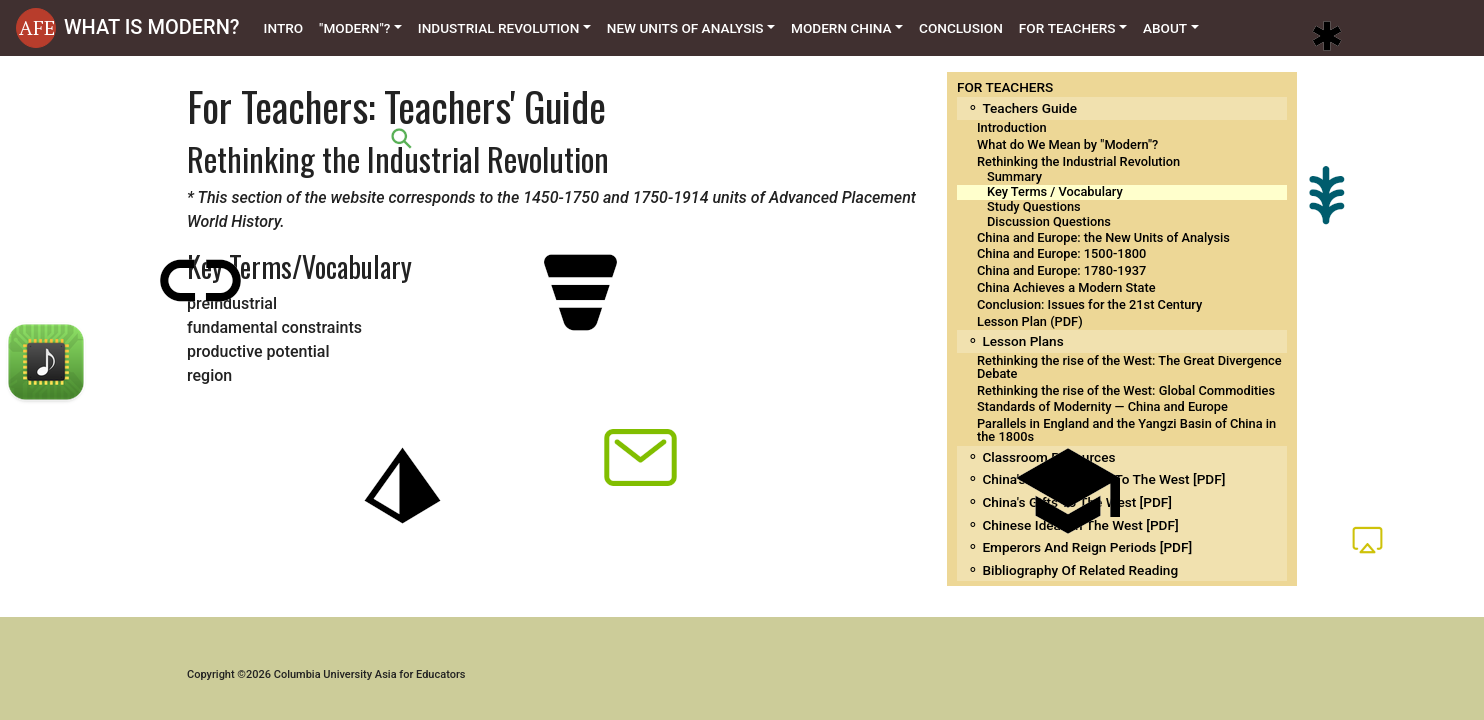 The width and height of the screenshot is (1484, 720). I want to click on access 3D modeling or rendering tools, so click(402, 485).